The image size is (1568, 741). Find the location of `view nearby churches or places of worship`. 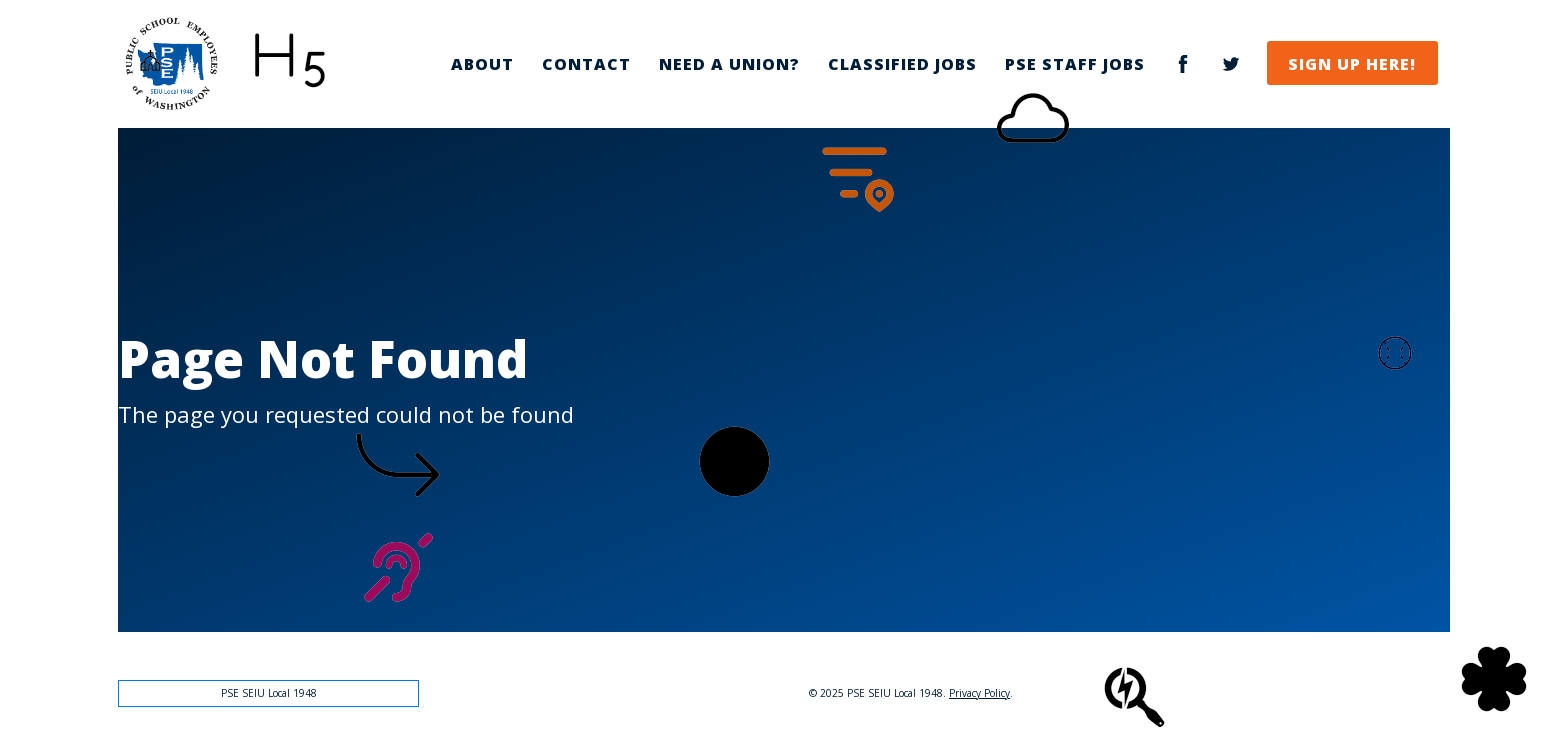

view nearby churches or places of worship is located at coordinates (150, 61).